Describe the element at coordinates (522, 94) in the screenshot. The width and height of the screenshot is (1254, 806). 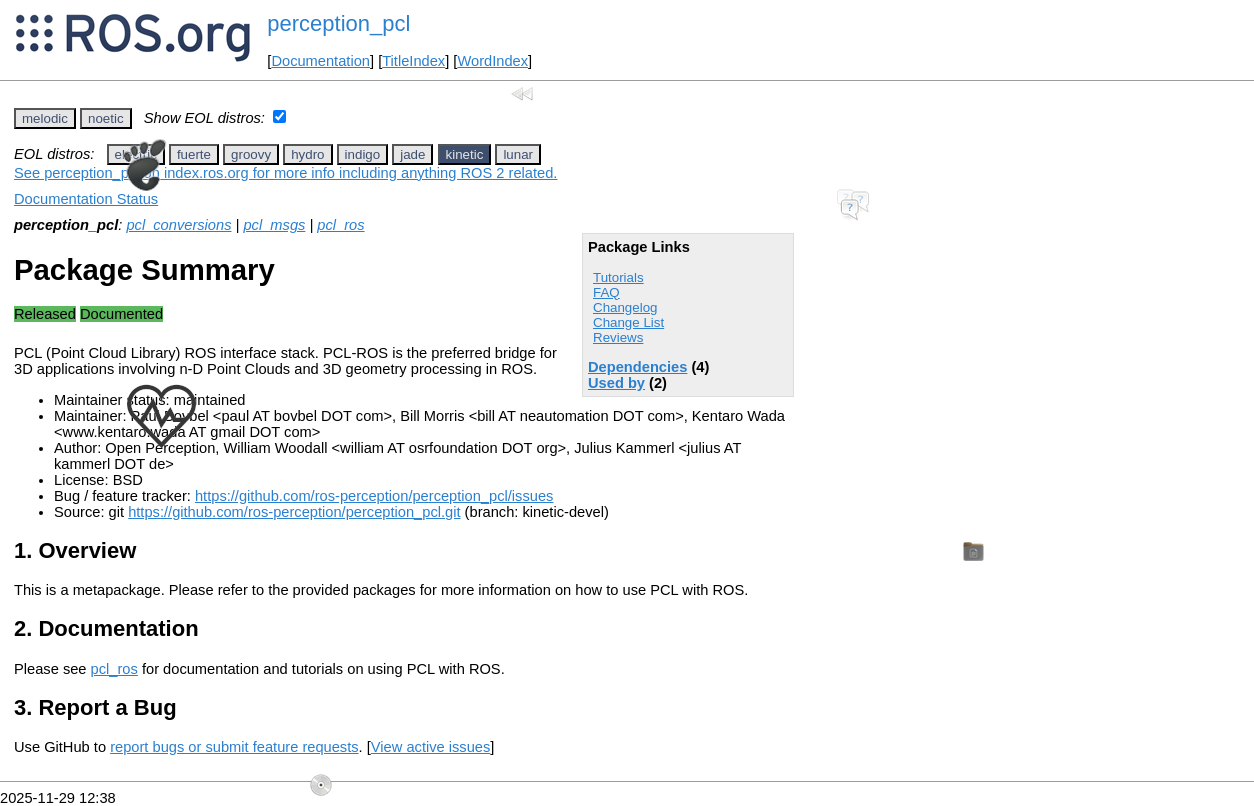
I see `rewind or seek backward in media playback` at that location.